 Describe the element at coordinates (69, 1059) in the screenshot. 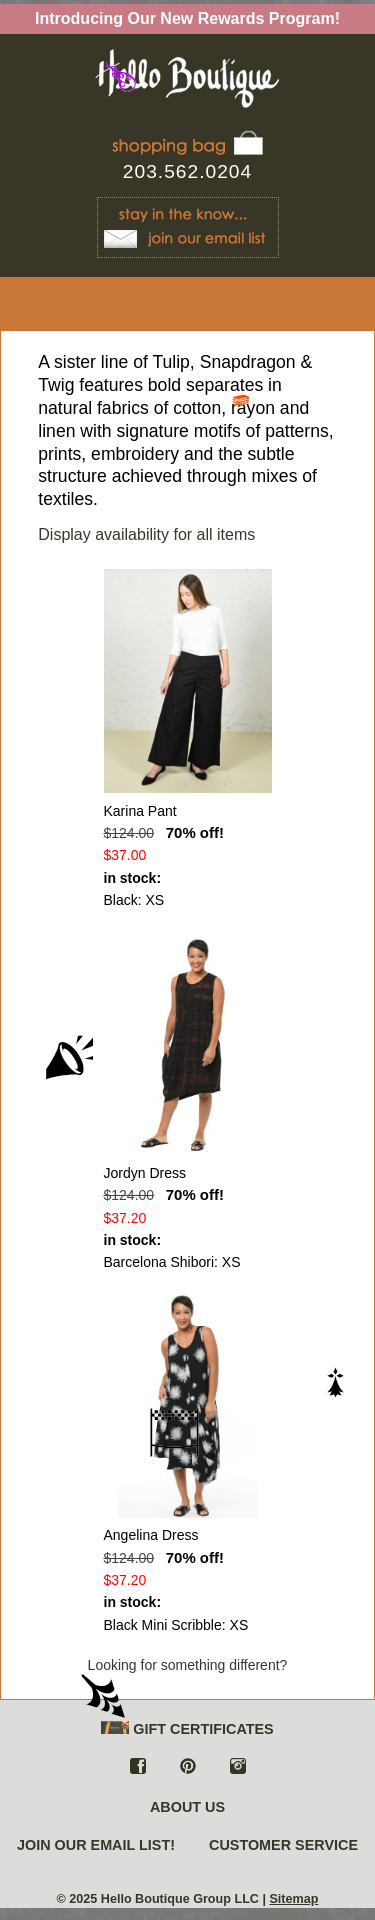

I see `make an announcement or broadcast` at that location.